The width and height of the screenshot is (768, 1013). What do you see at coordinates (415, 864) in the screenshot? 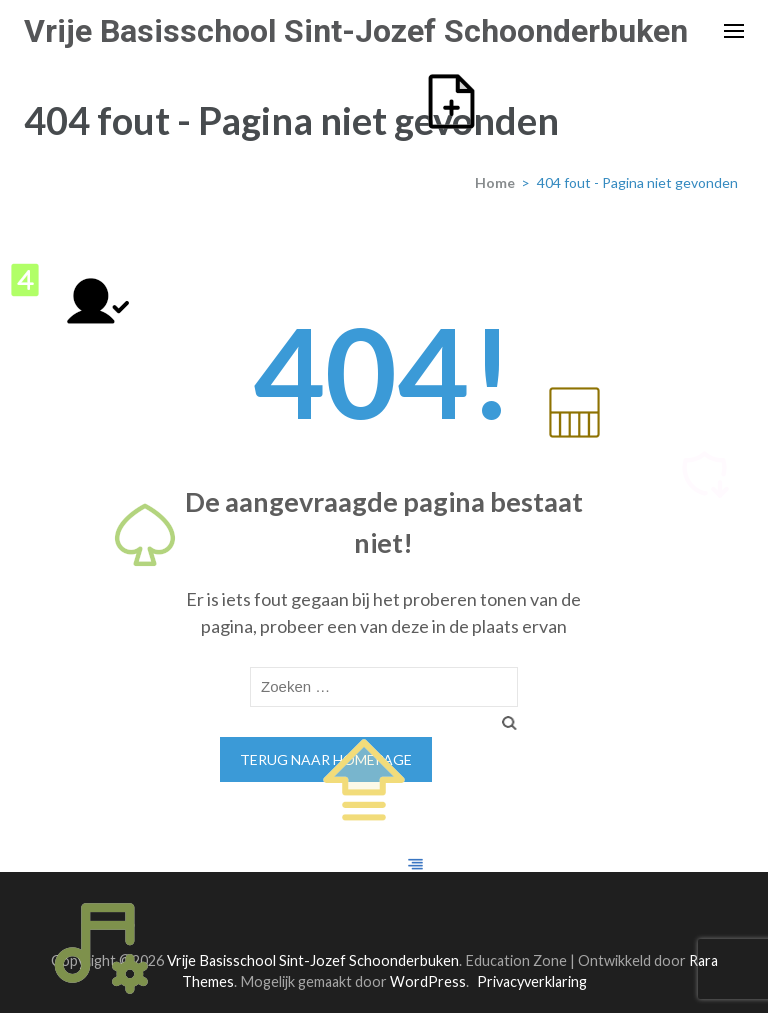
I see `align text to the right` at bounding box center [415, 864].